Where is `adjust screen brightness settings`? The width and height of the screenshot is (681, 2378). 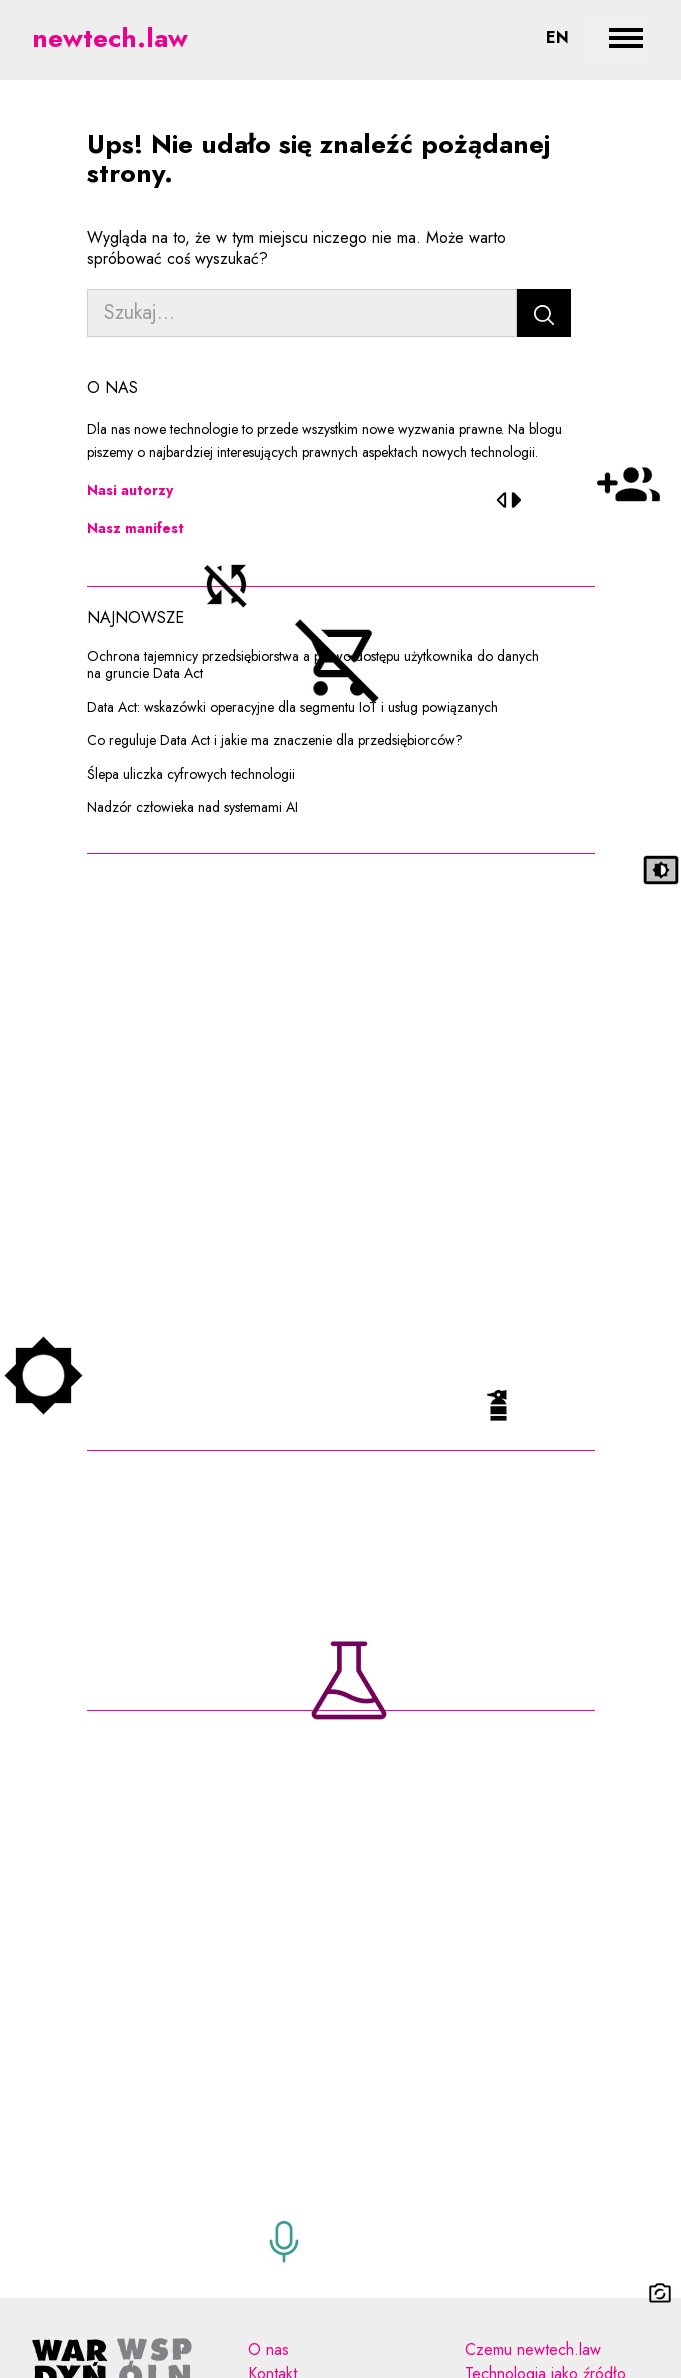 adjust screen brightness settings is located at coordinates (43, 1375).